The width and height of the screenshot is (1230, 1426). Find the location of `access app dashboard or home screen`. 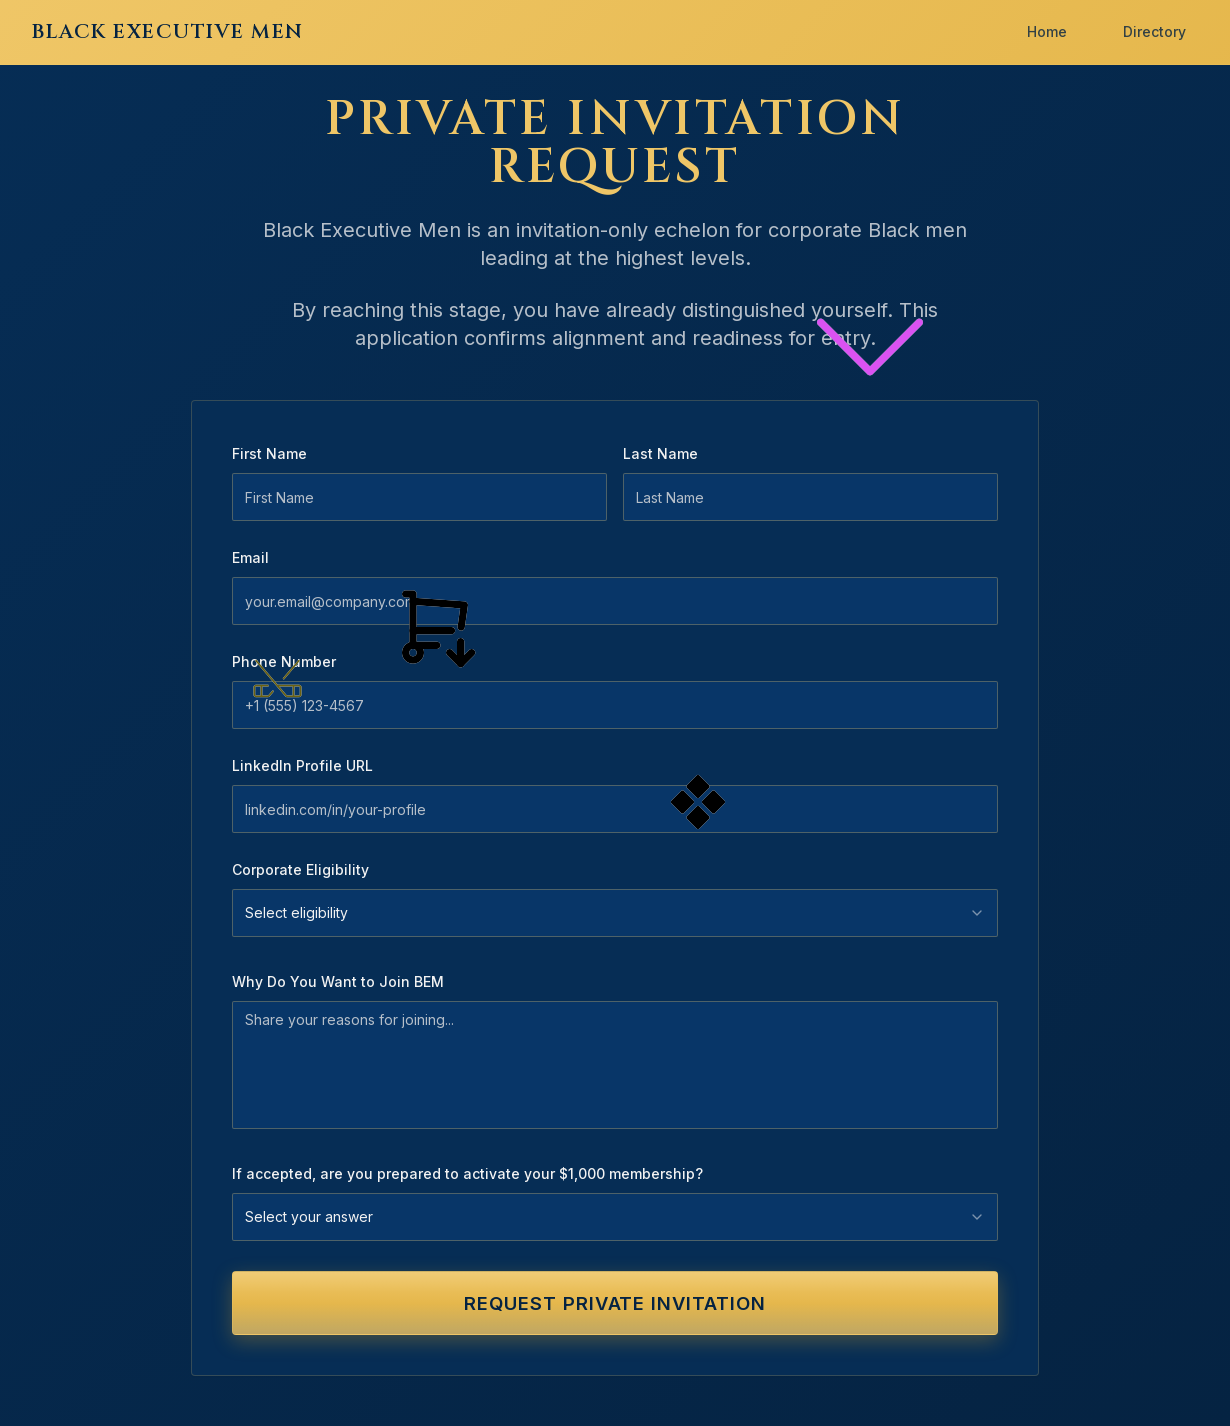

access app dashboard or home screen is located at coordinates (698, 802).